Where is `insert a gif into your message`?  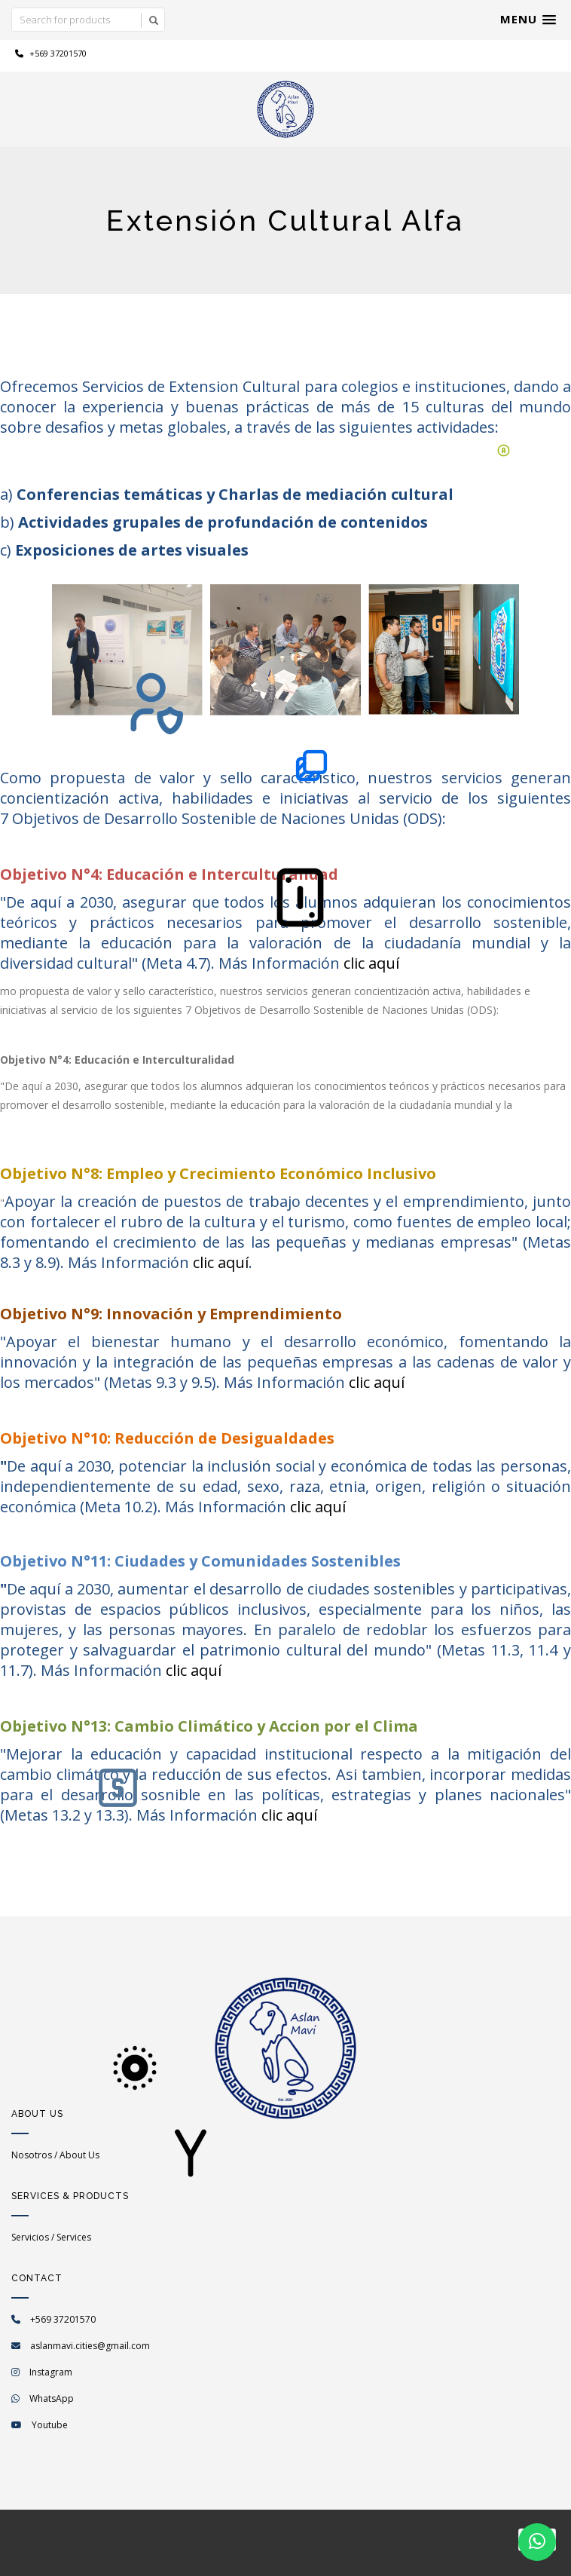
insert a gif into your message is located at coordinates (447, 623).